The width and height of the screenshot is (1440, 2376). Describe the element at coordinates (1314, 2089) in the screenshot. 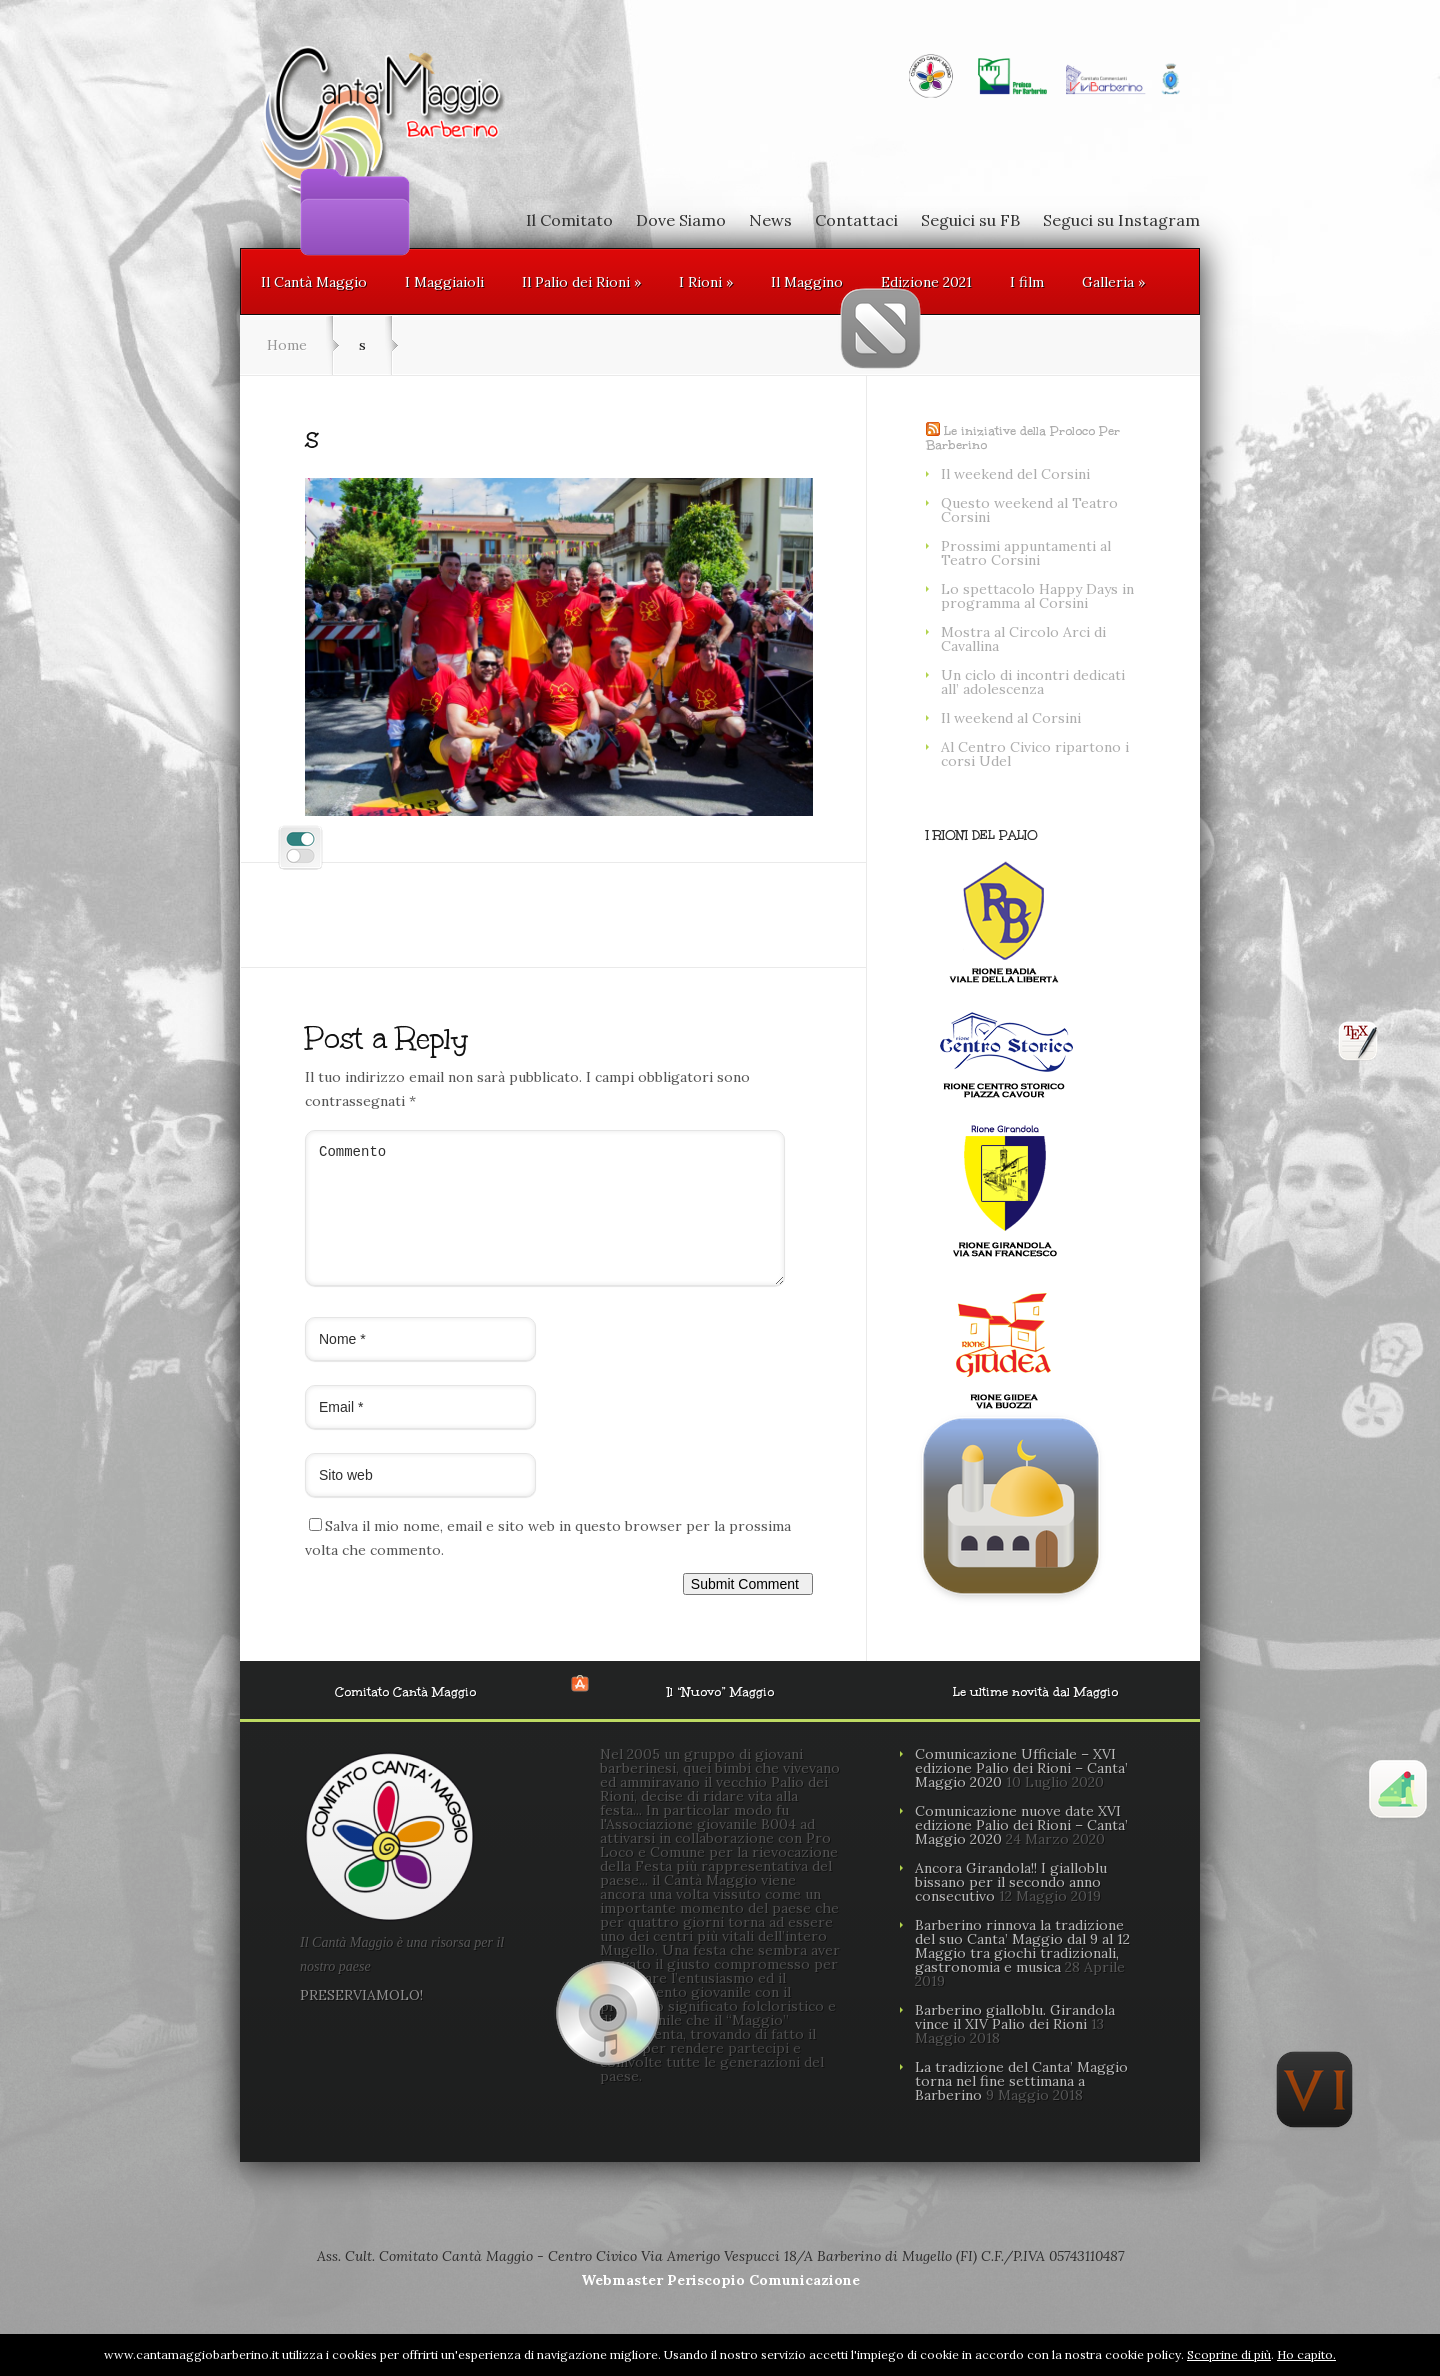

I see `launch Civilization VI` at that location.